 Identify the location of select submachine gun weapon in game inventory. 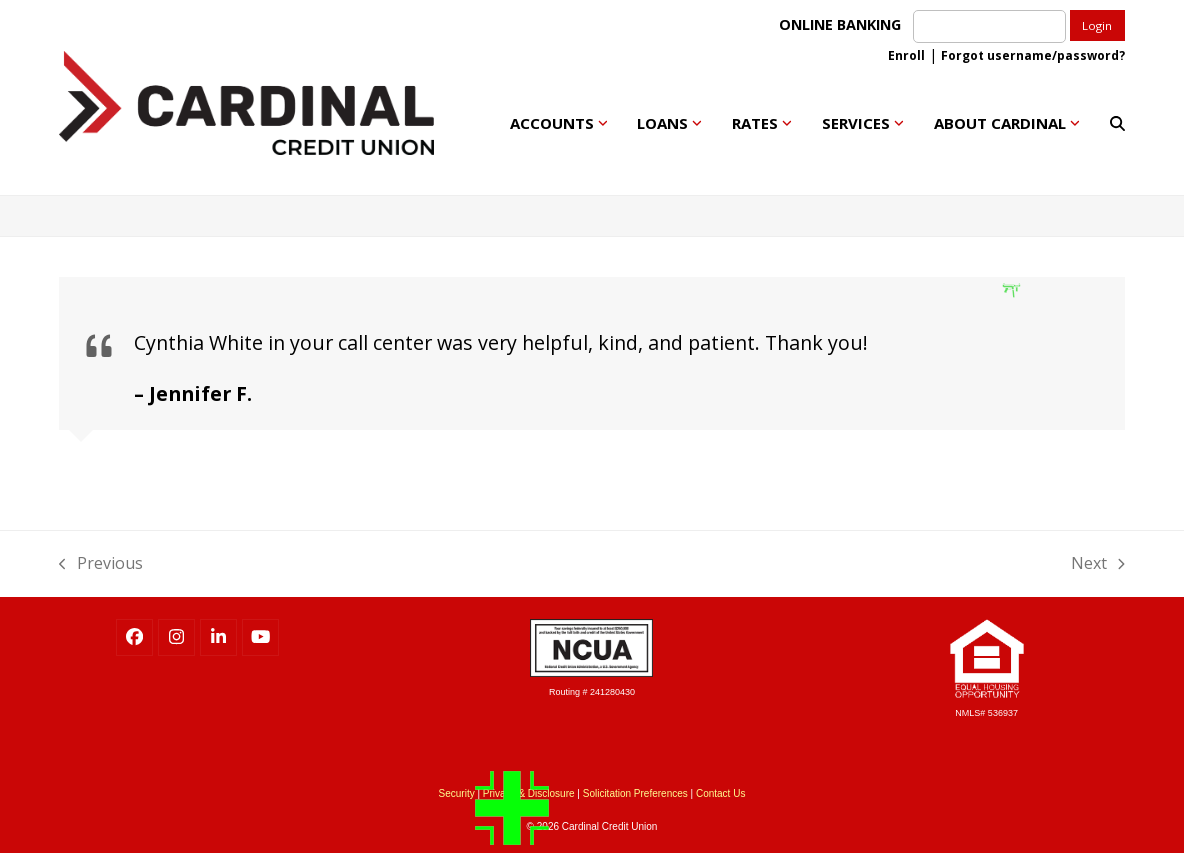
(1011, 290).